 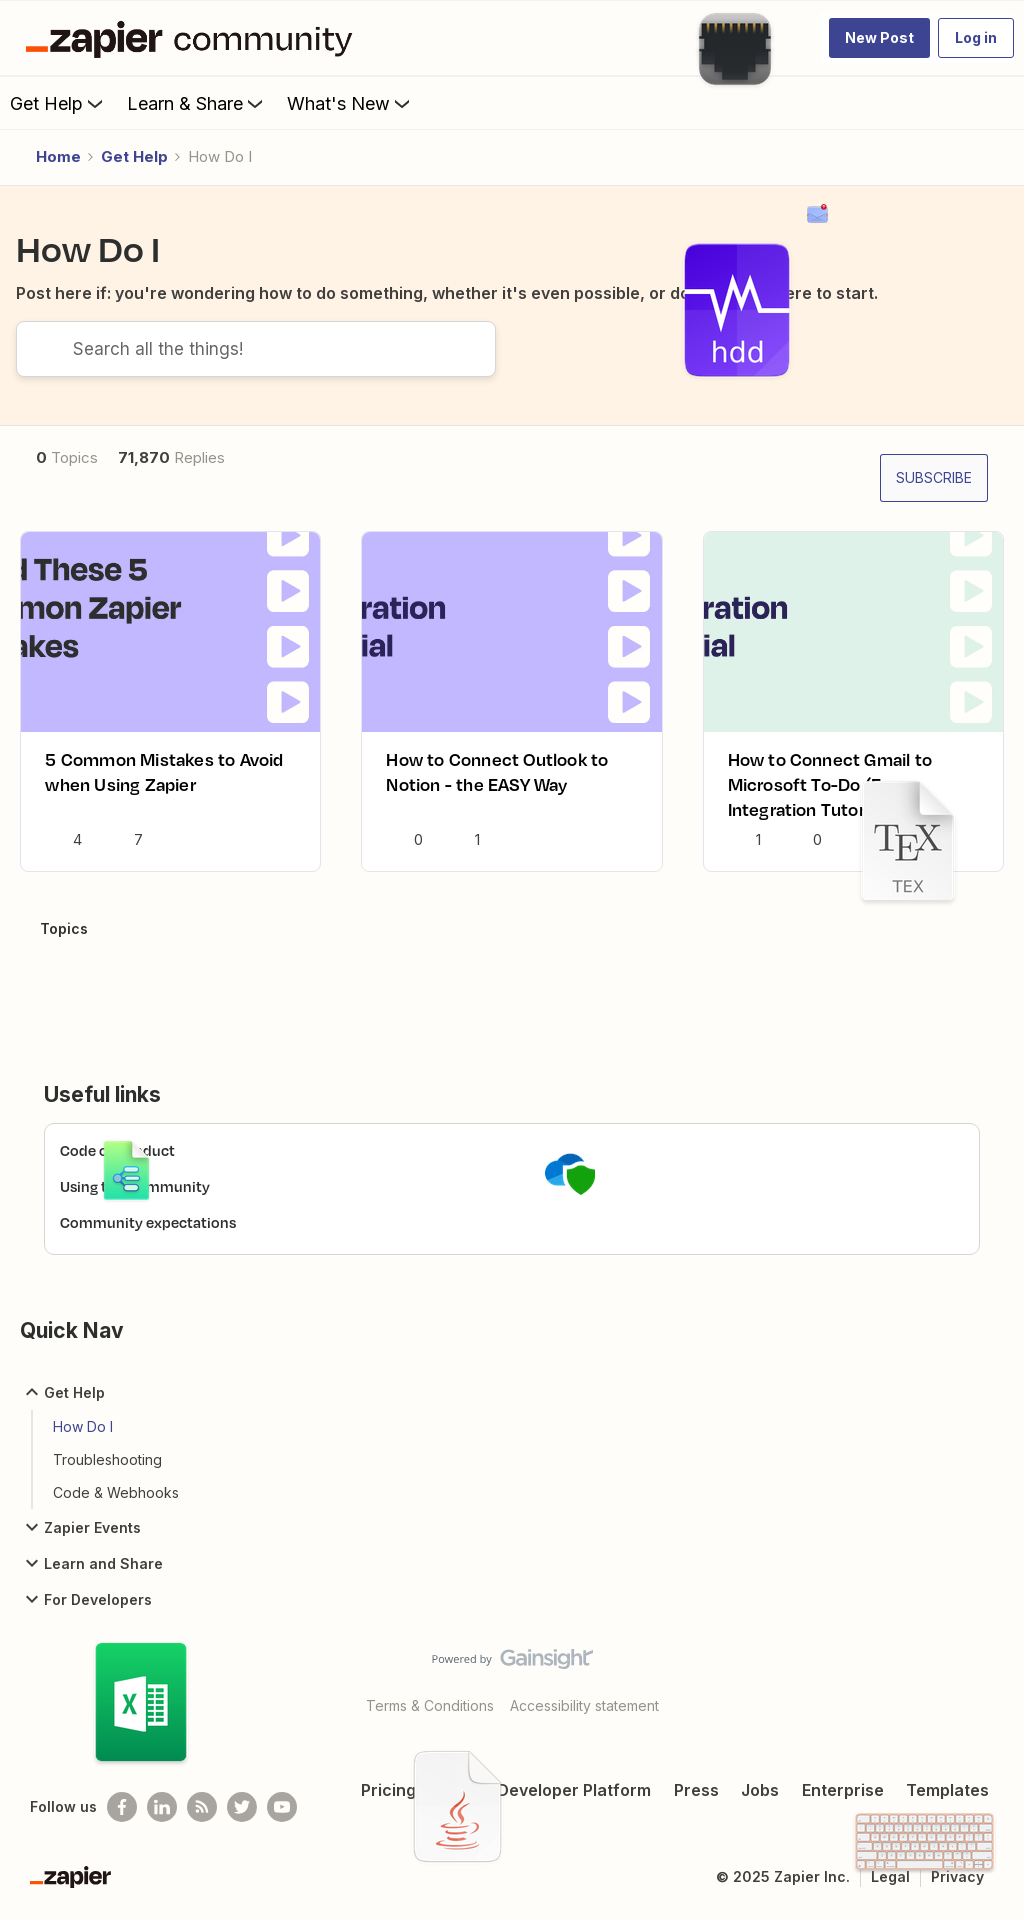 What do you see at coordinates (908, 843) in the screenshot?
I see `open a LaTeX document file` at bounding box center [908, 843].